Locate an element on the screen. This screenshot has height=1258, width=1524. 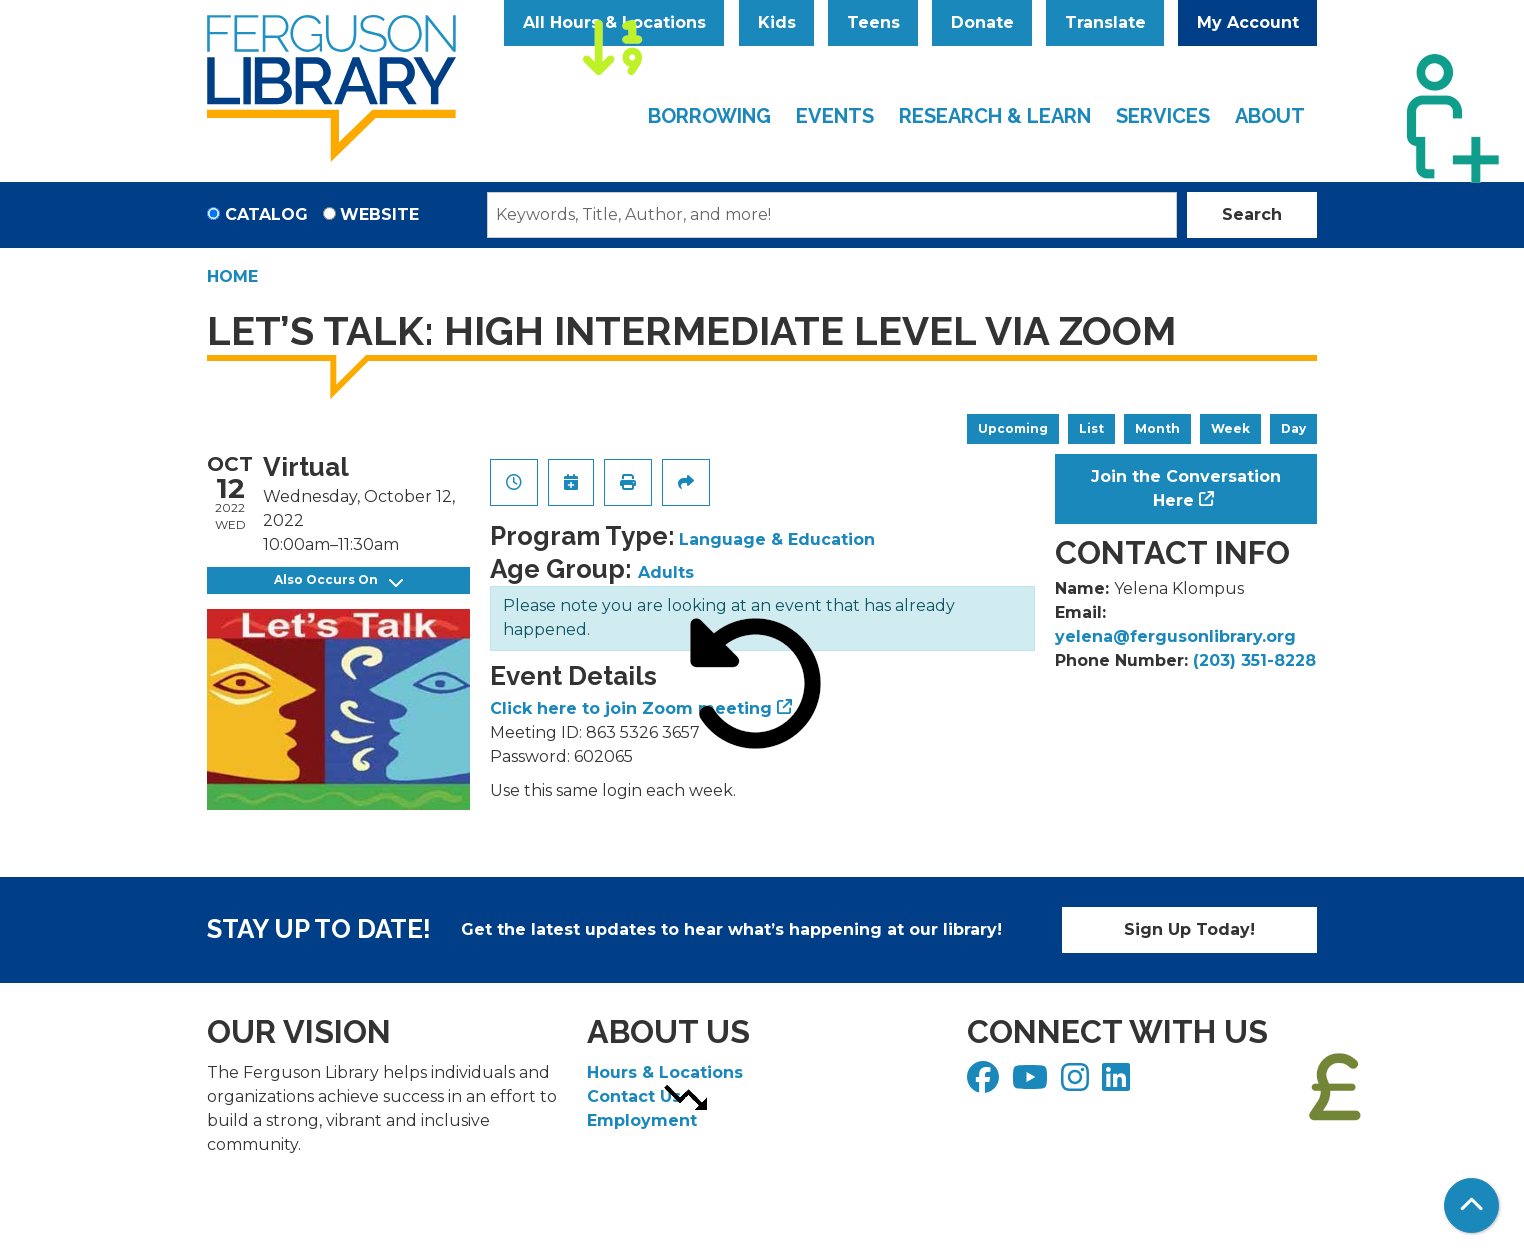
indicates a downward trend in data or metrics is located at coordinates (685, 1097).